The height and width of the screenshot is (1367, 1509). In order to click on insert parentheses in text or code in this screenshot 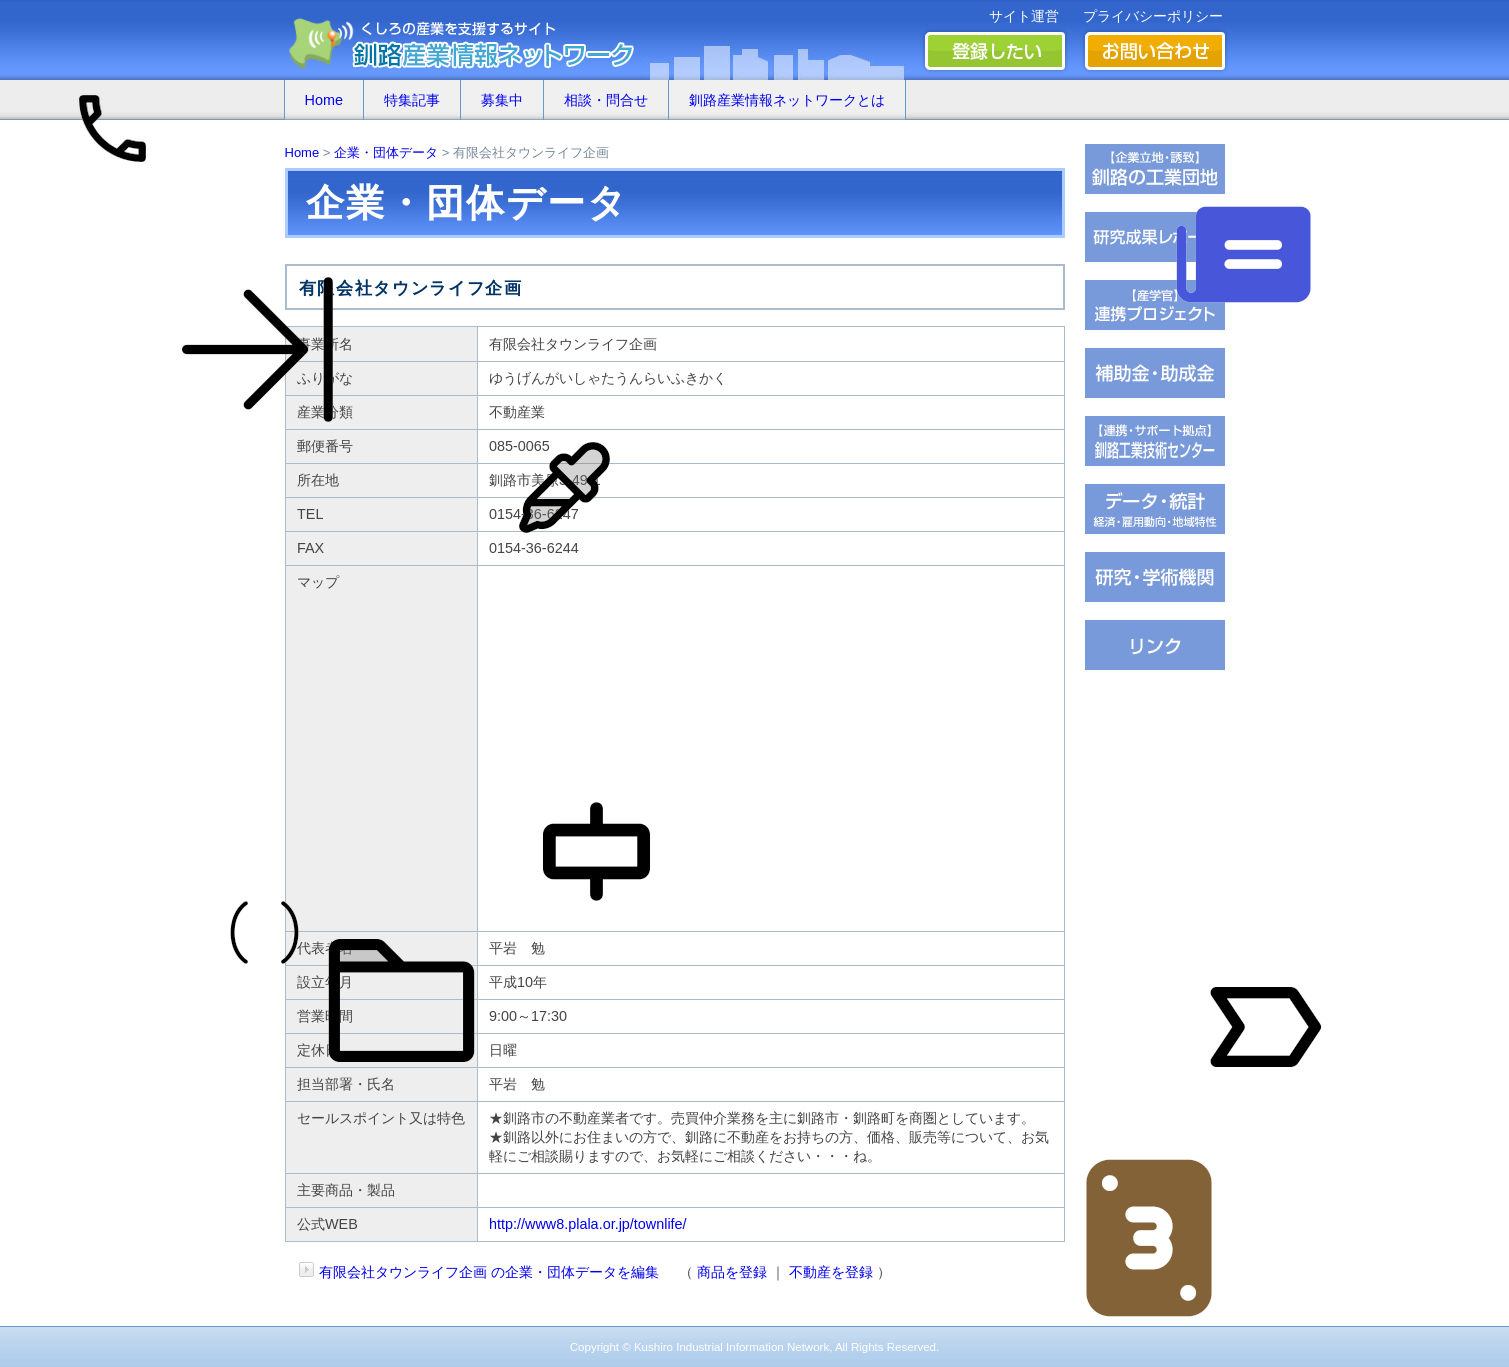, I will do `click(264, 932)`.